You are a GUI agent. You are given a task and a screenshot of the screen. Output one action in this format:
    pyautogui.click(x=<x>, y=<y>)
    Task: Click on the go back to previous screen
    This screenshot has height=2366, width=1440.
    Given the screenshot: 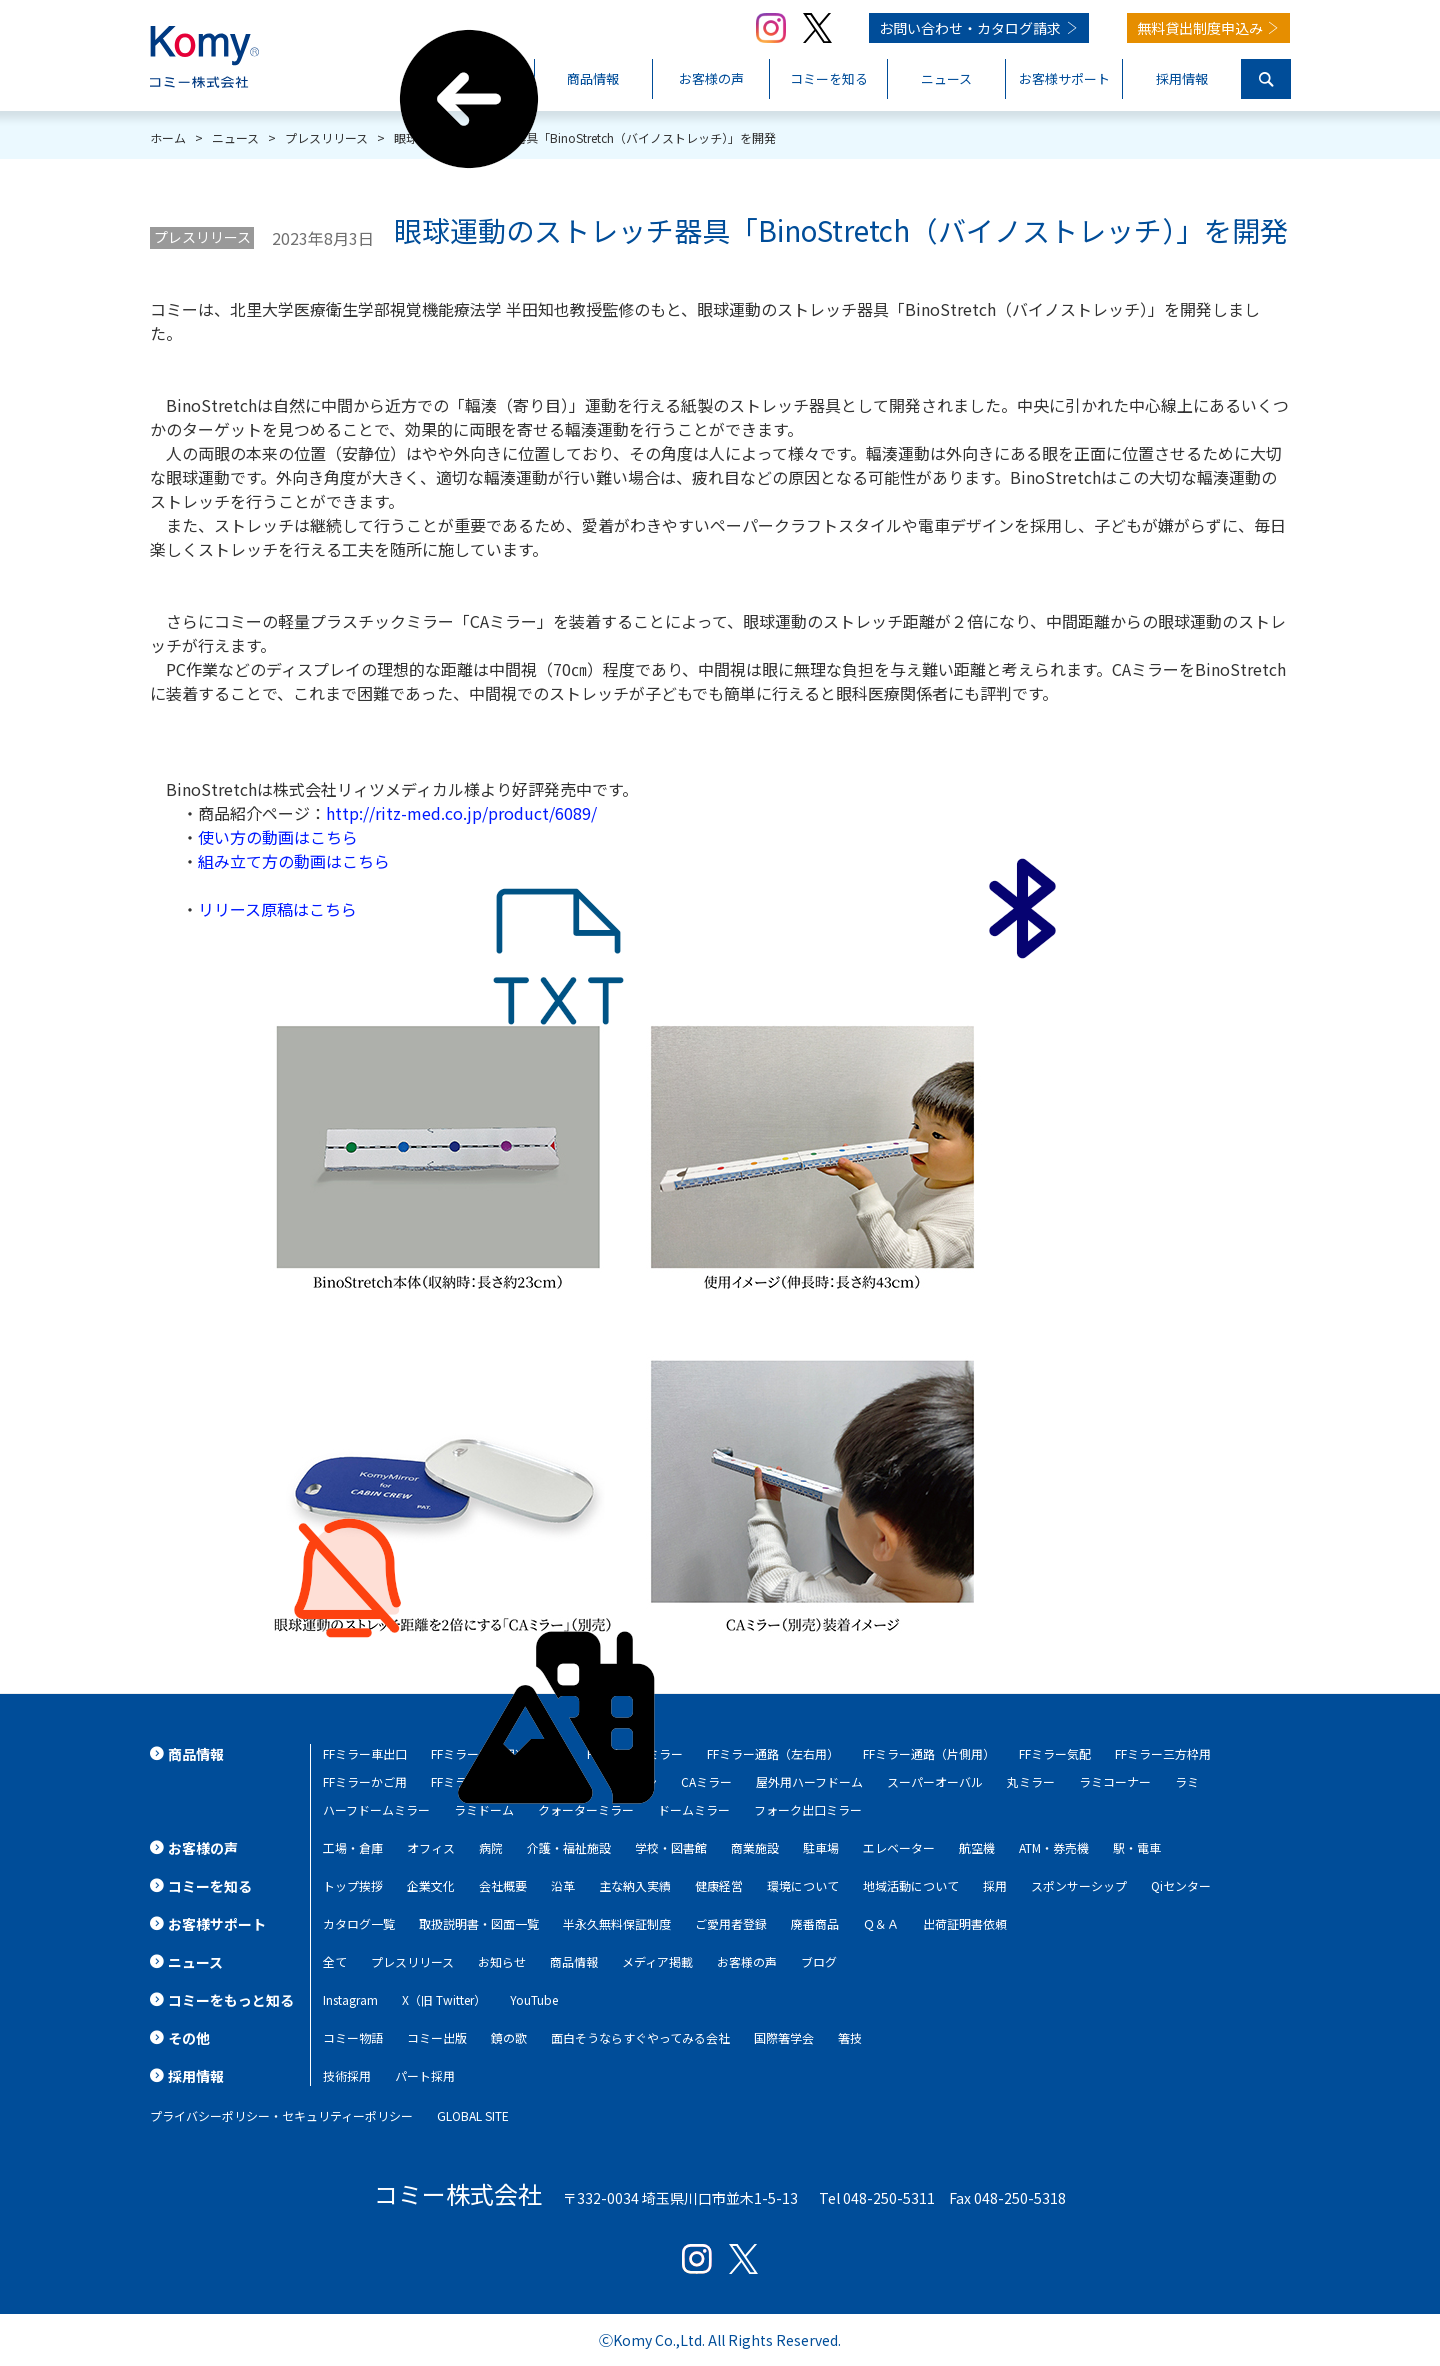 What is the action you would take?
    pyautogui.click(x=469, y=99)
    